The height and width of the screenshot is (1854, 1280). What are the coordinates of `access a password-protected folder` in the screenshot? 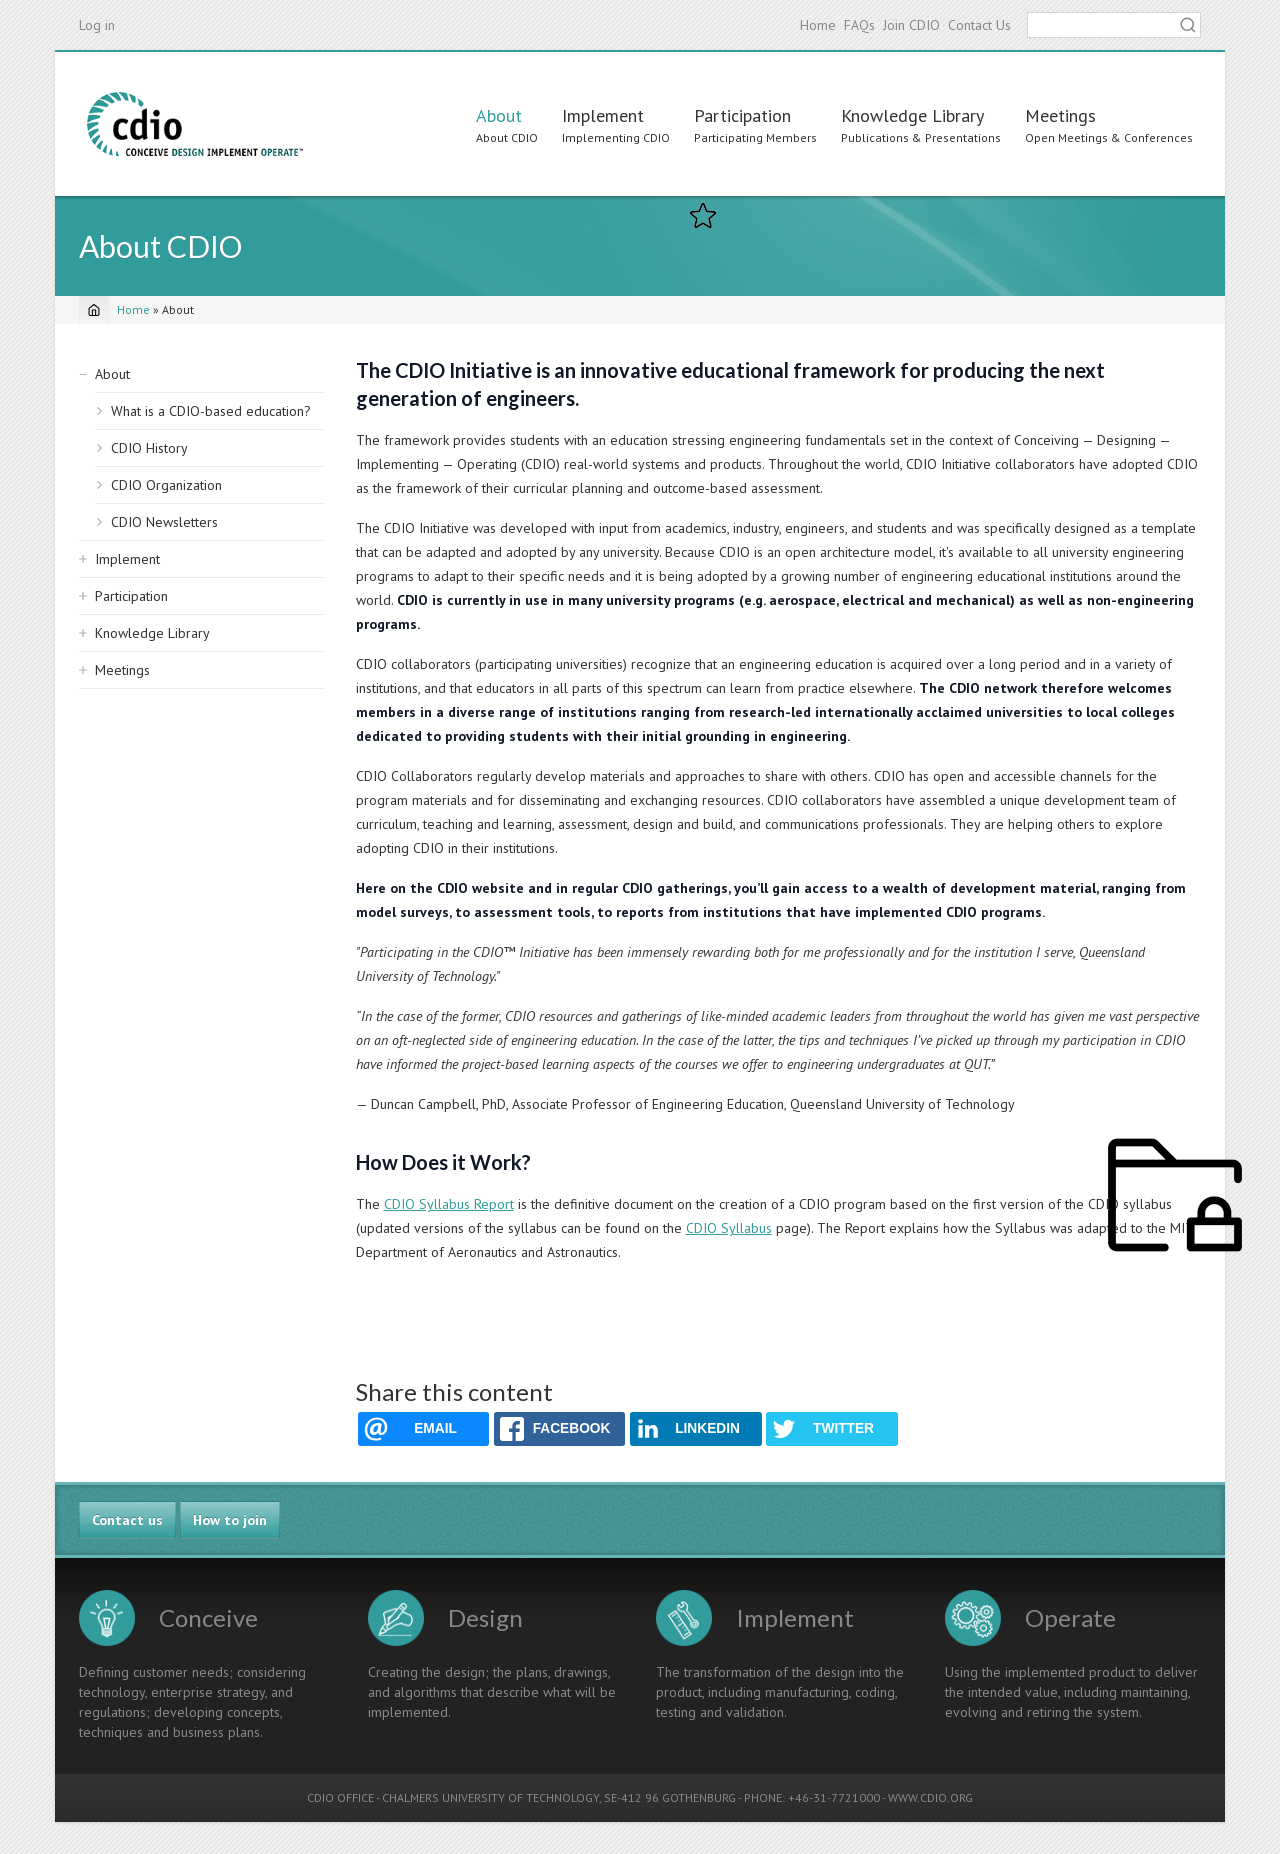 It's located at (1175, 1195).